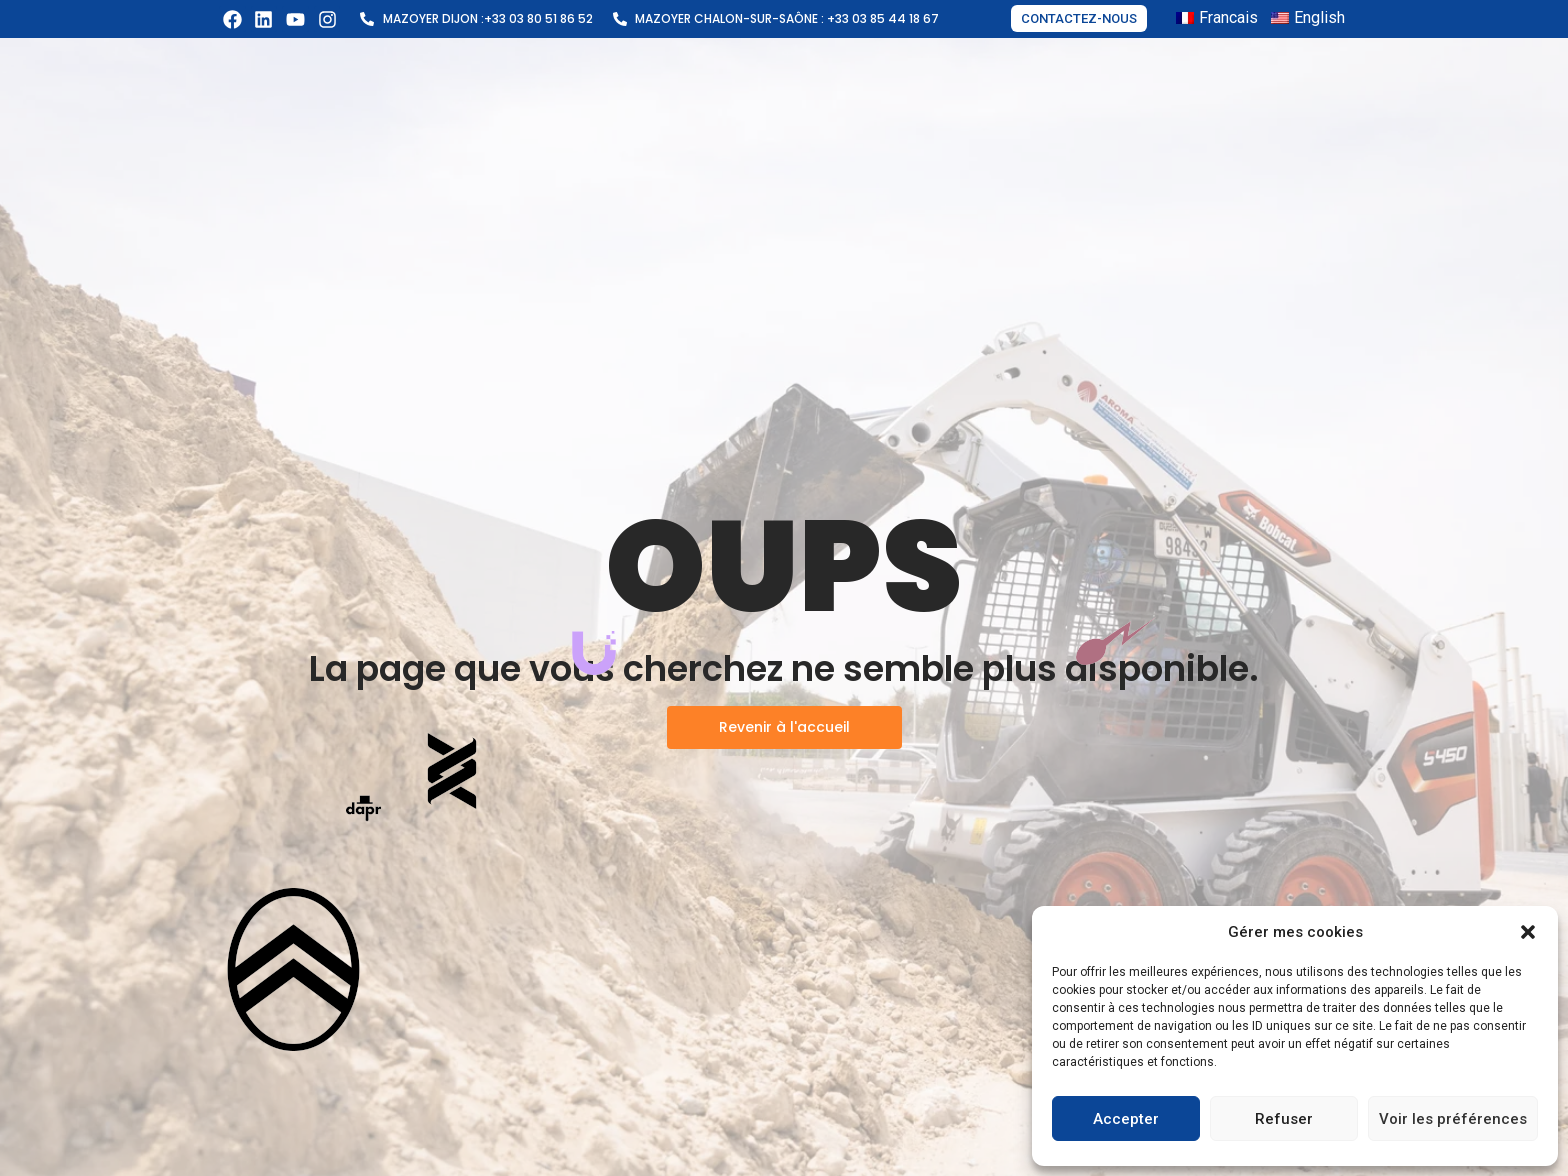 This screenshot has width=1568, height=1176. Describe the element at coordinates (594, 653) in the screenshot. I see `ubiquiti networks company logo` at that location.